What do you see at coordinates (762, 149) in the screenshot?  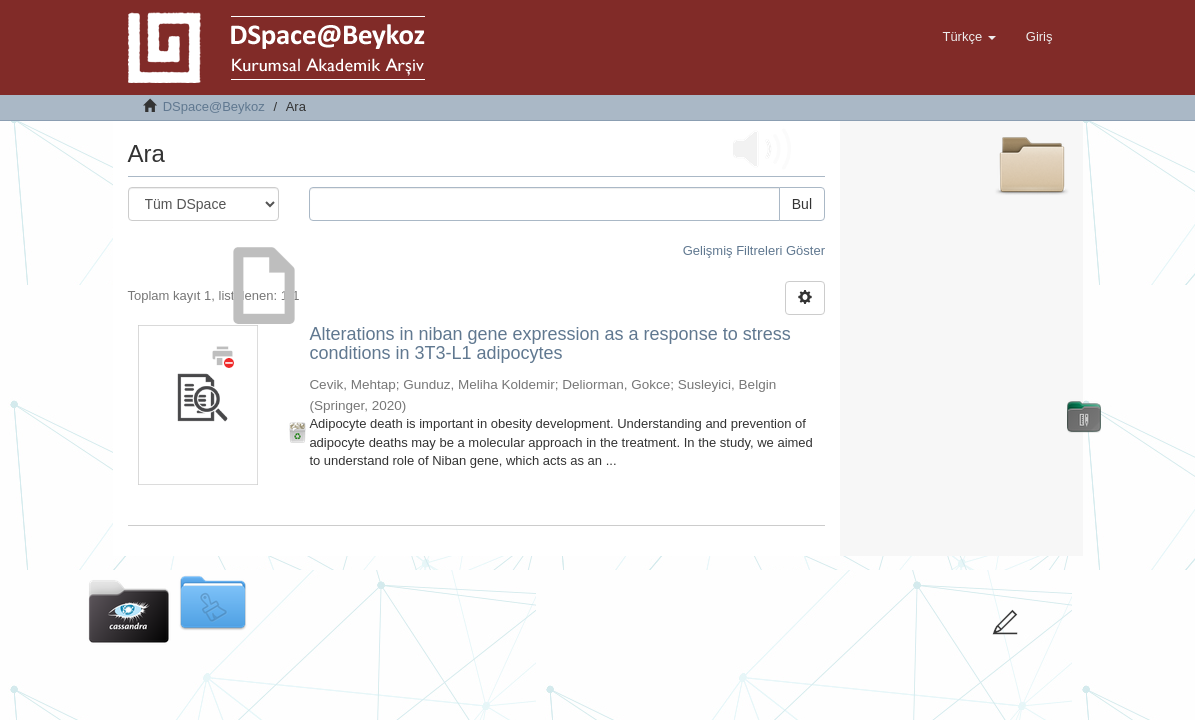 I see `indicates low volume level` at bounding box center [762, 149].